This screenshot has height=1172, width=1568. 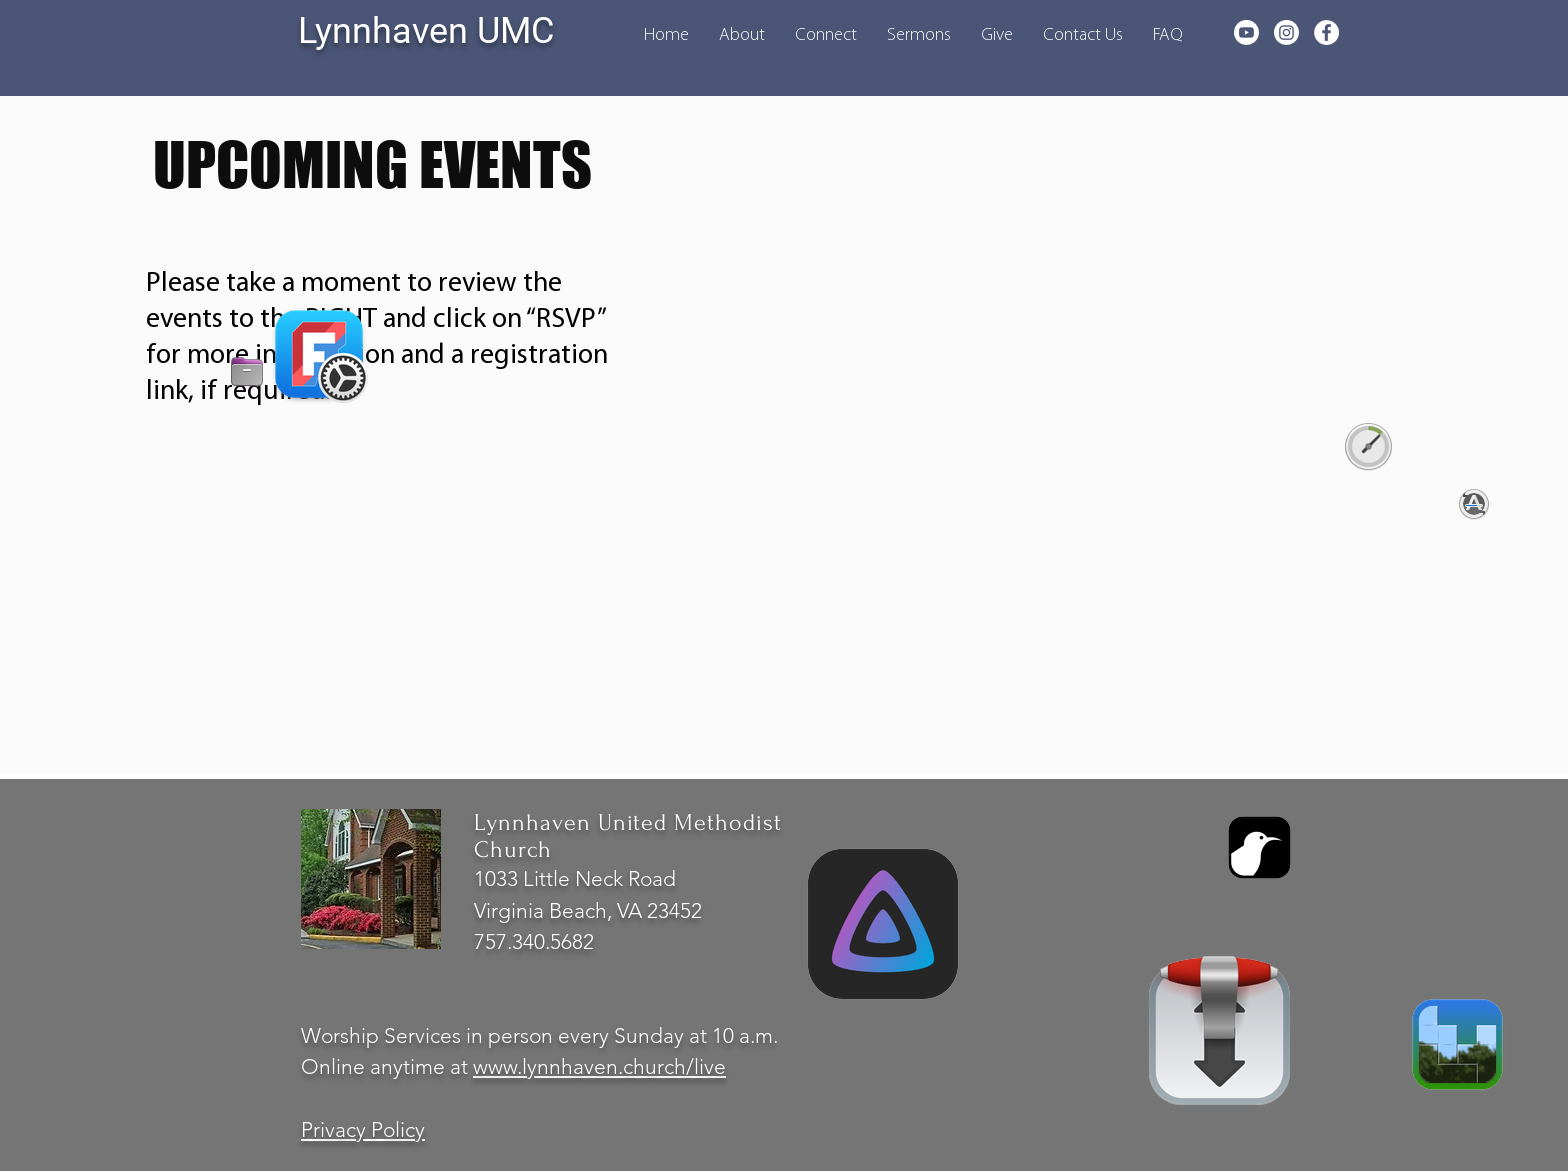 What do you see at coordinates (319, 354) in the screenshot?
I see `open FreeCAD Link application` at bounding box center [319, 354].